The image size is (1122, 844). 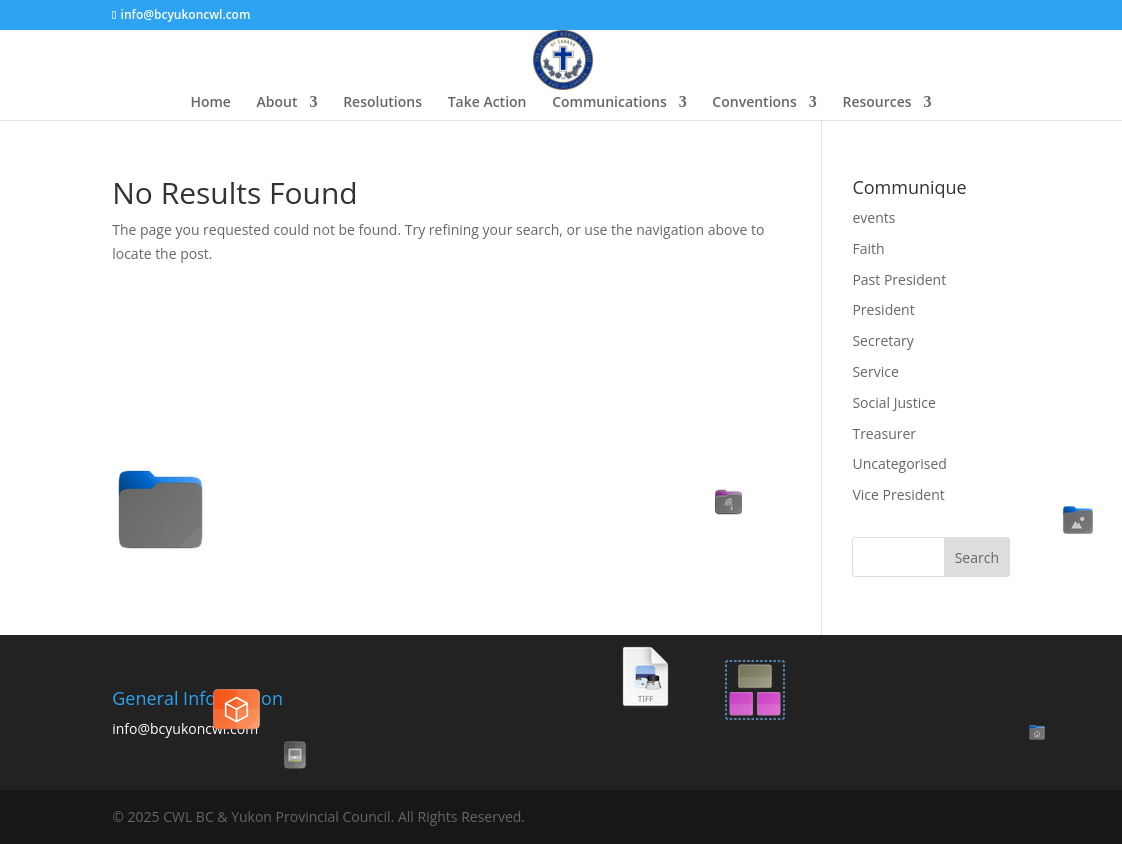 I want to click on sega master system ROM file, so click(x=295, y=755).